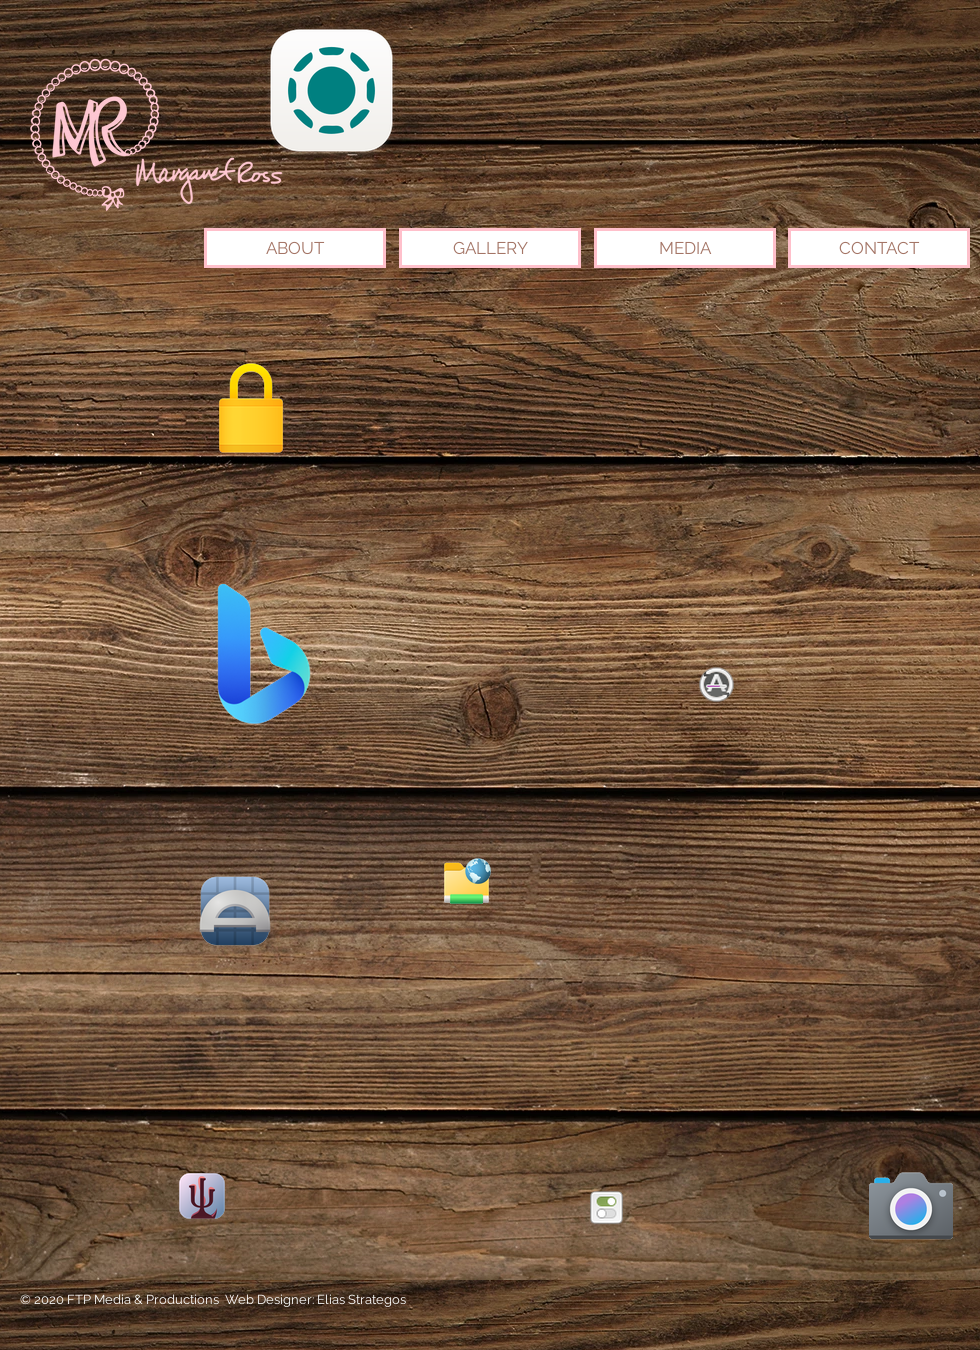 This screenshot has width=980, height=1350. Describe the element at coordinates (466, 881) in the screenshot. I see `access network or shared folder` at that location.